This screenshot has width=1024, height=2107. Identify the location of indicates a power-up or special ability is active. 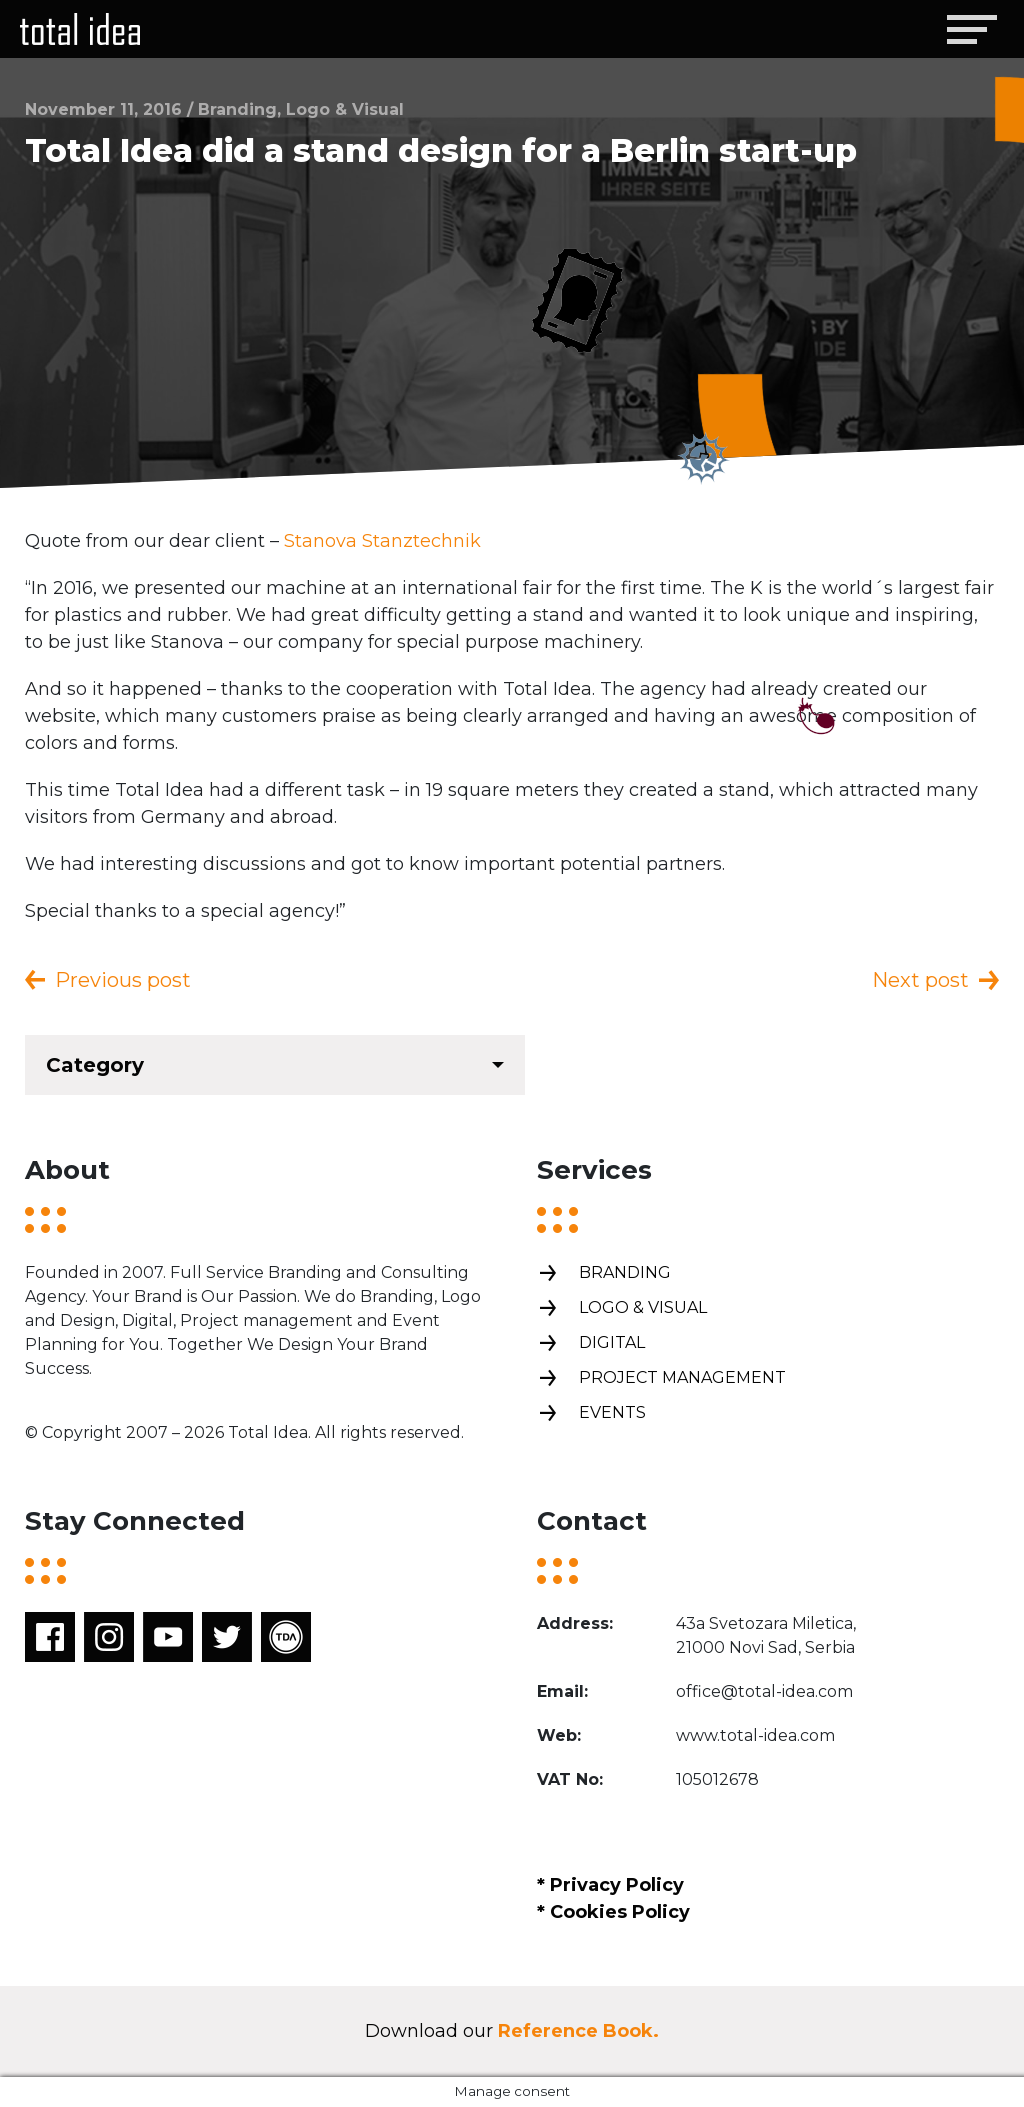
(704, 458).